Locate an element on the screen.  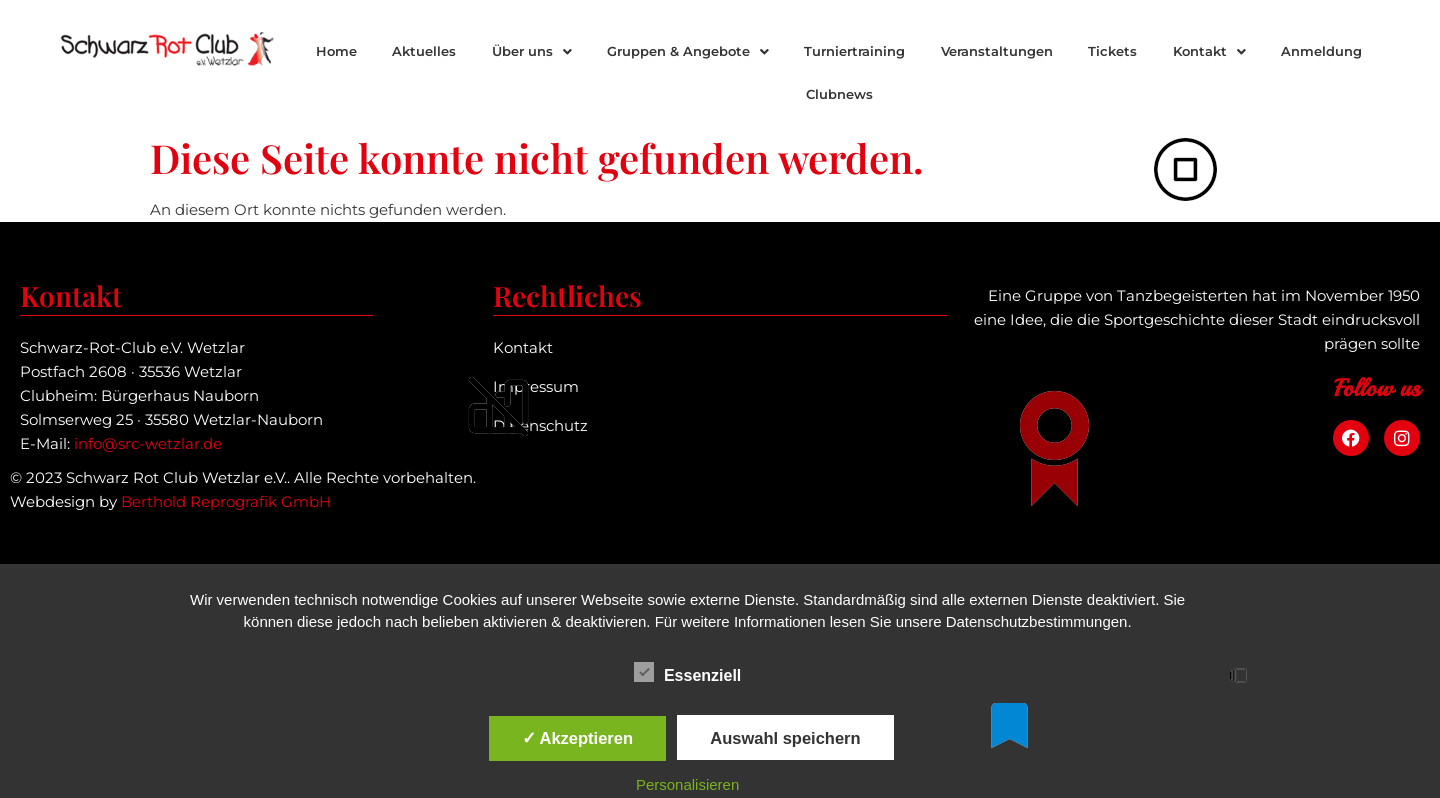
view version history is located at coordinates (1238, 675).